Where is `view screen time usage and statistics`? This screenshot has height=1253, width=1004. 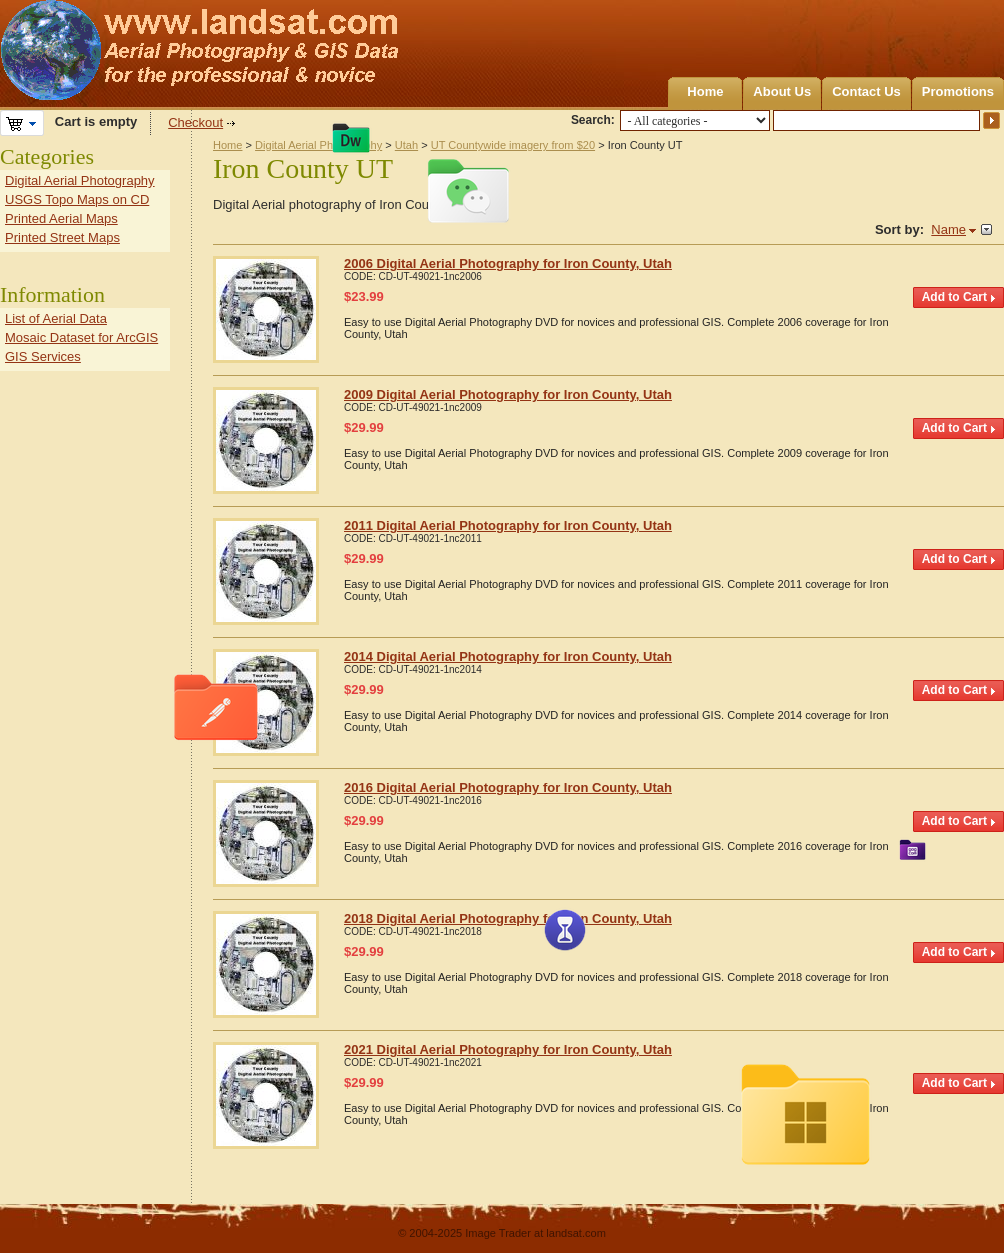
view screen time usage and statistics is located at coordinates (565, 930).